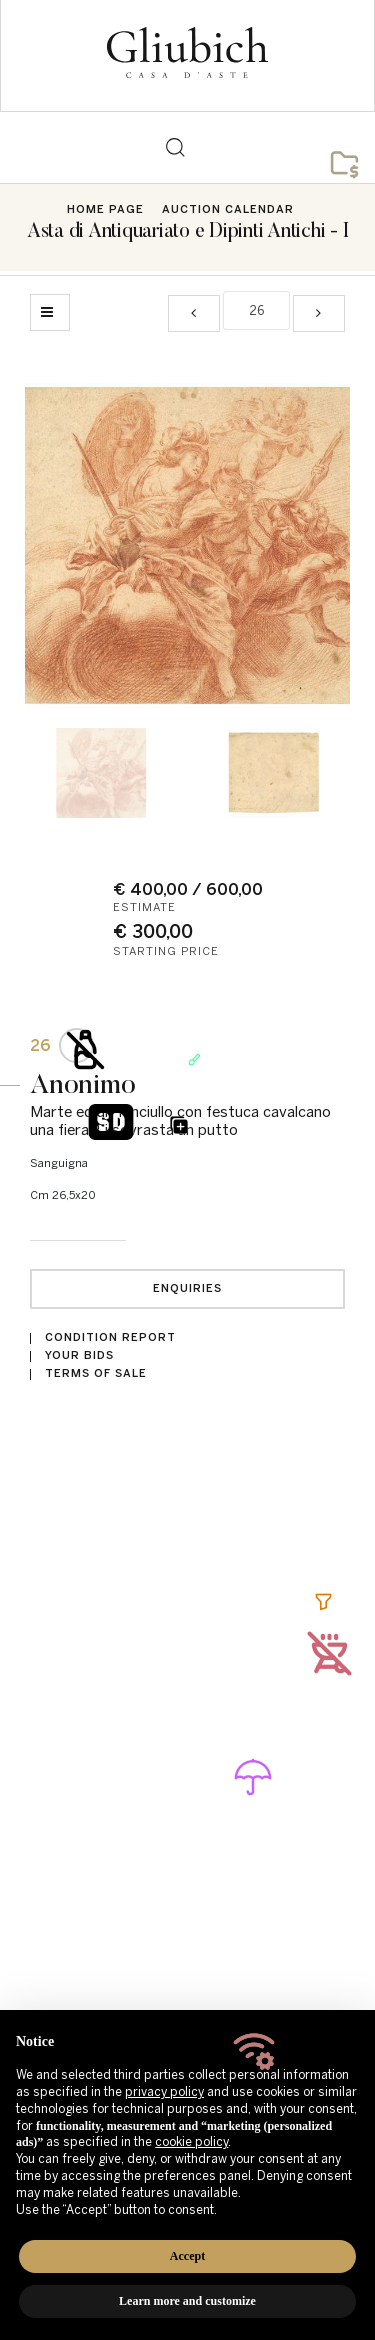  What do you see at coordinates (85, 1050) in the screenshot?
I see `indicates bottles are not permitted` at bounding box center [85, 1050].